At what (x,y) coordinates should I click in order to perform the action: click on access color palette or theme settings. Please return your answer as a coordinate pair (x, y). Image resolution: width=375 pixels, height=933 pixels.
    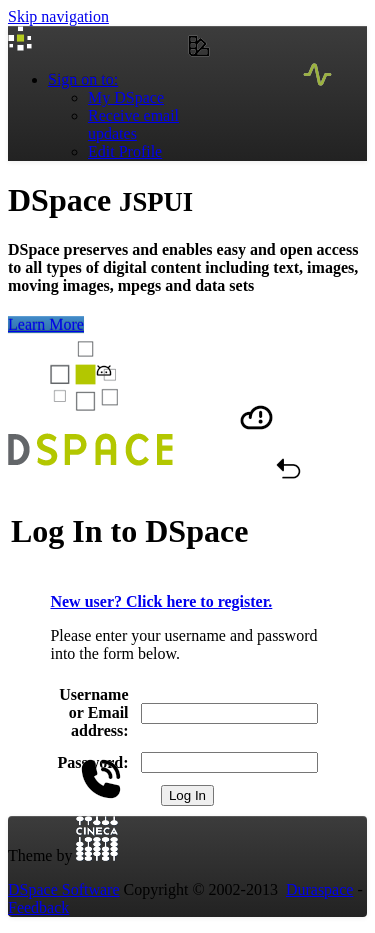
    Looking at the image, I should click on (199, 46).